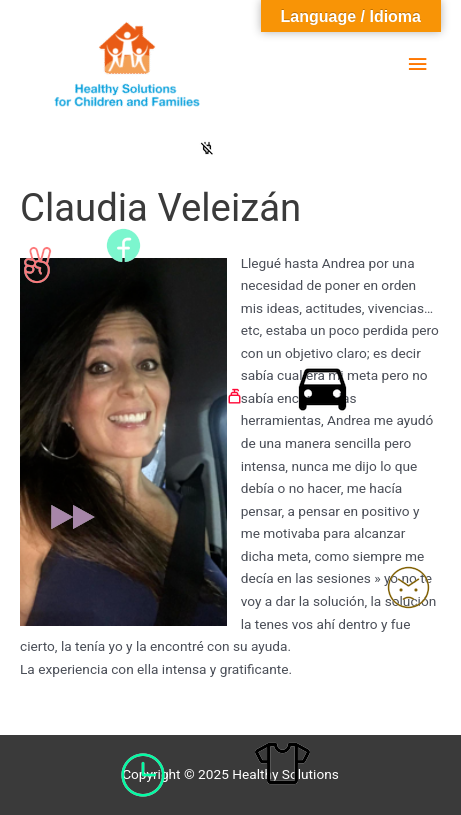 This screenshot has height=815, width=461. Describe the element at coordinates (408, 587) in the screenshot. I see `react to a message with anger` at that location.